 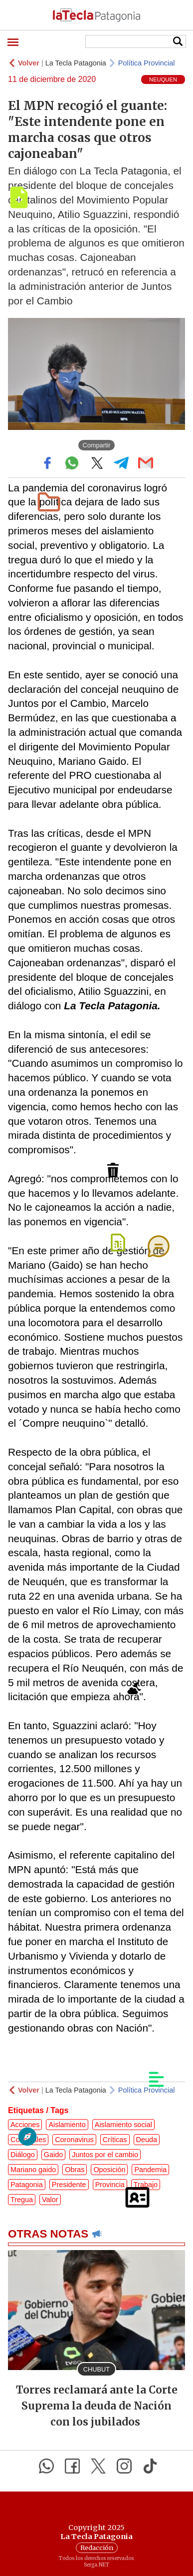 I want to click on delete selected item, so click(x=113, y=1170).